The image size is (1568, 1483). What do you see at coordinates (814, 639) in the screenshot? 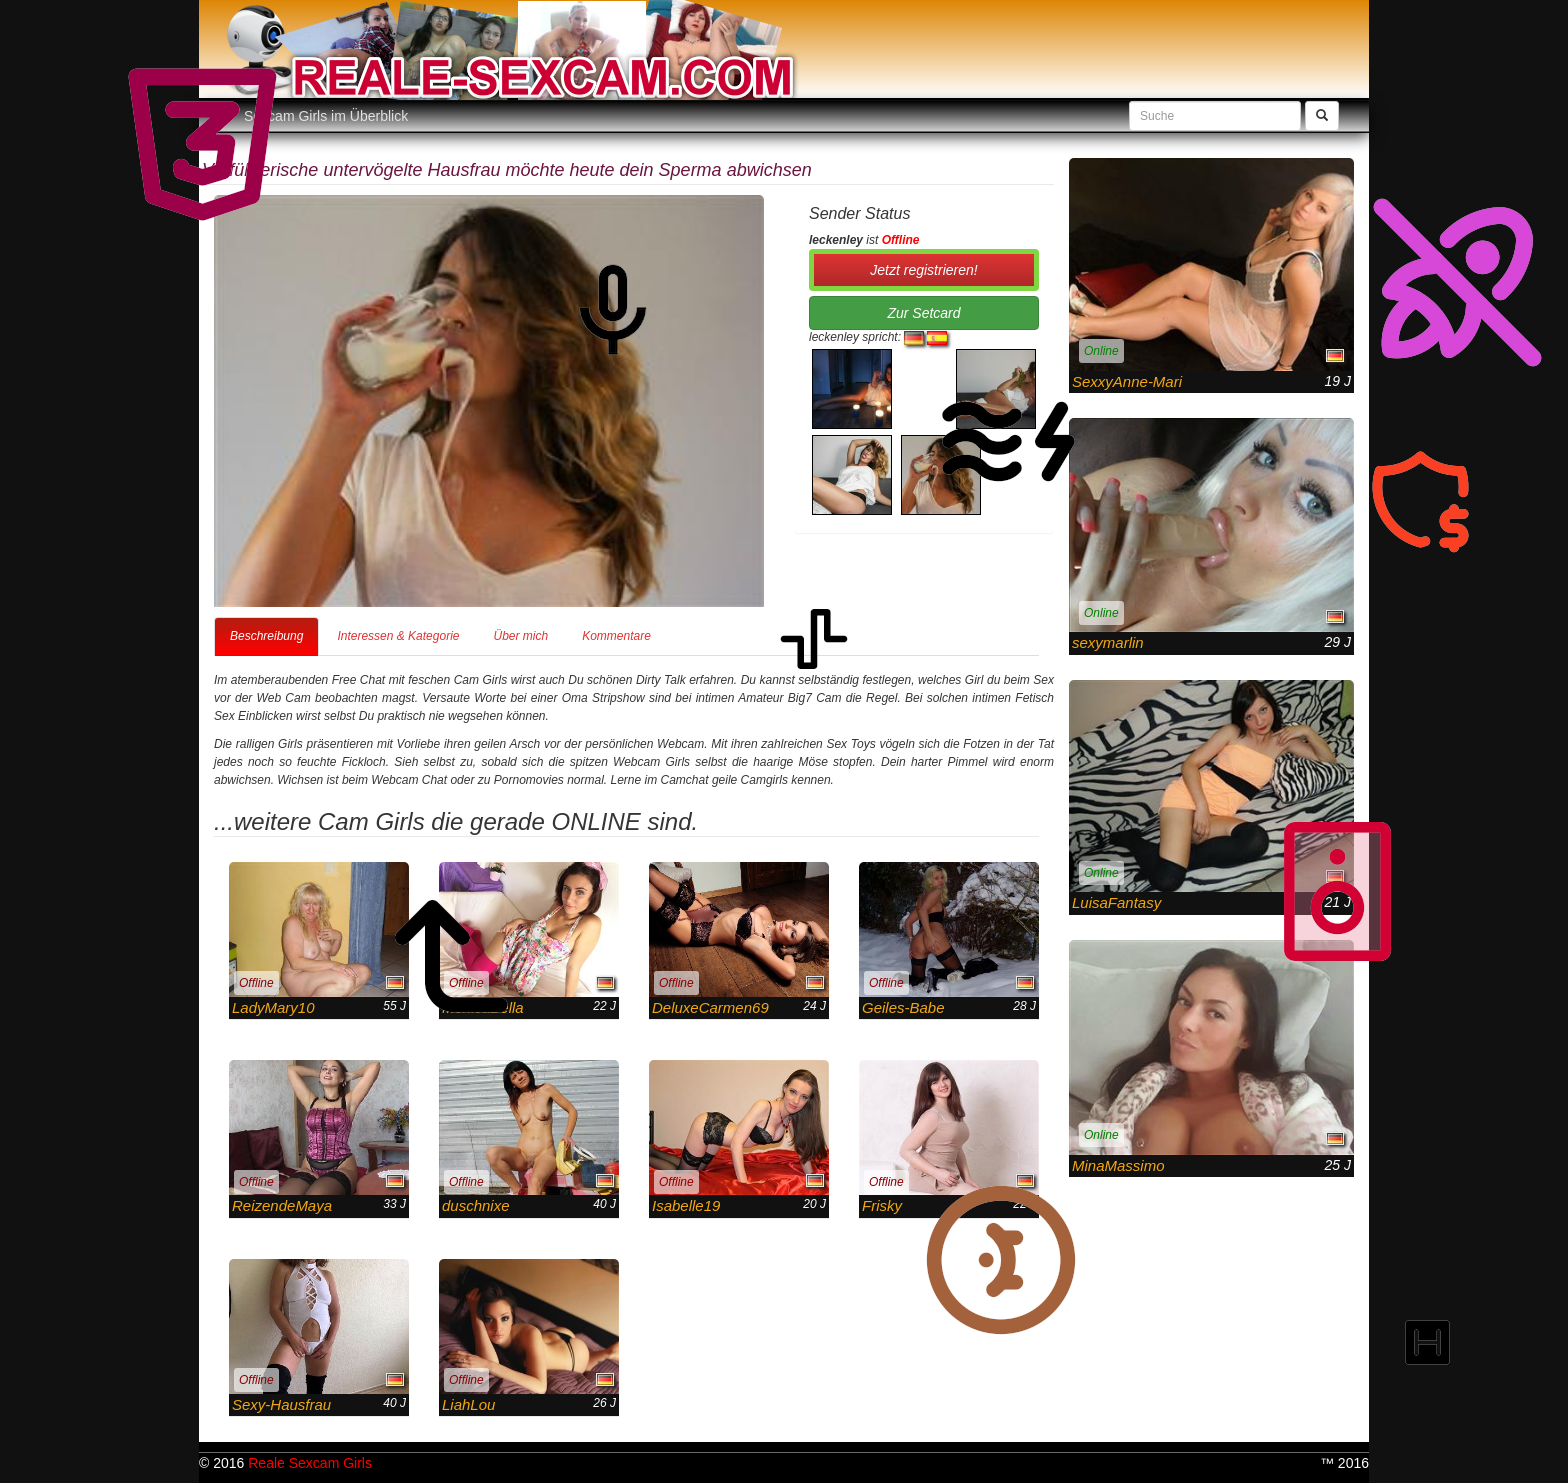
I see `toggle square wave signal output` at bounding box center [814, 639].